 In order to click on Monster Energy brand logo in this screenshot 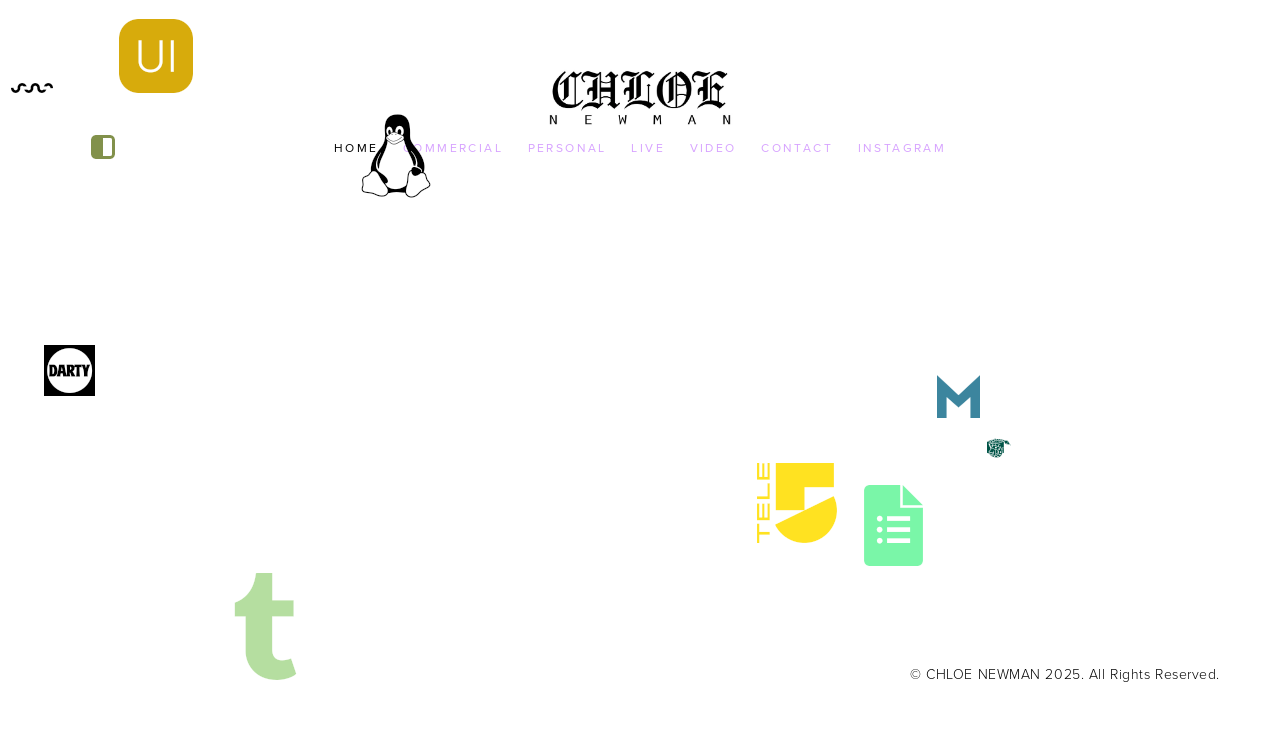, I will do `click(958, 396)`.